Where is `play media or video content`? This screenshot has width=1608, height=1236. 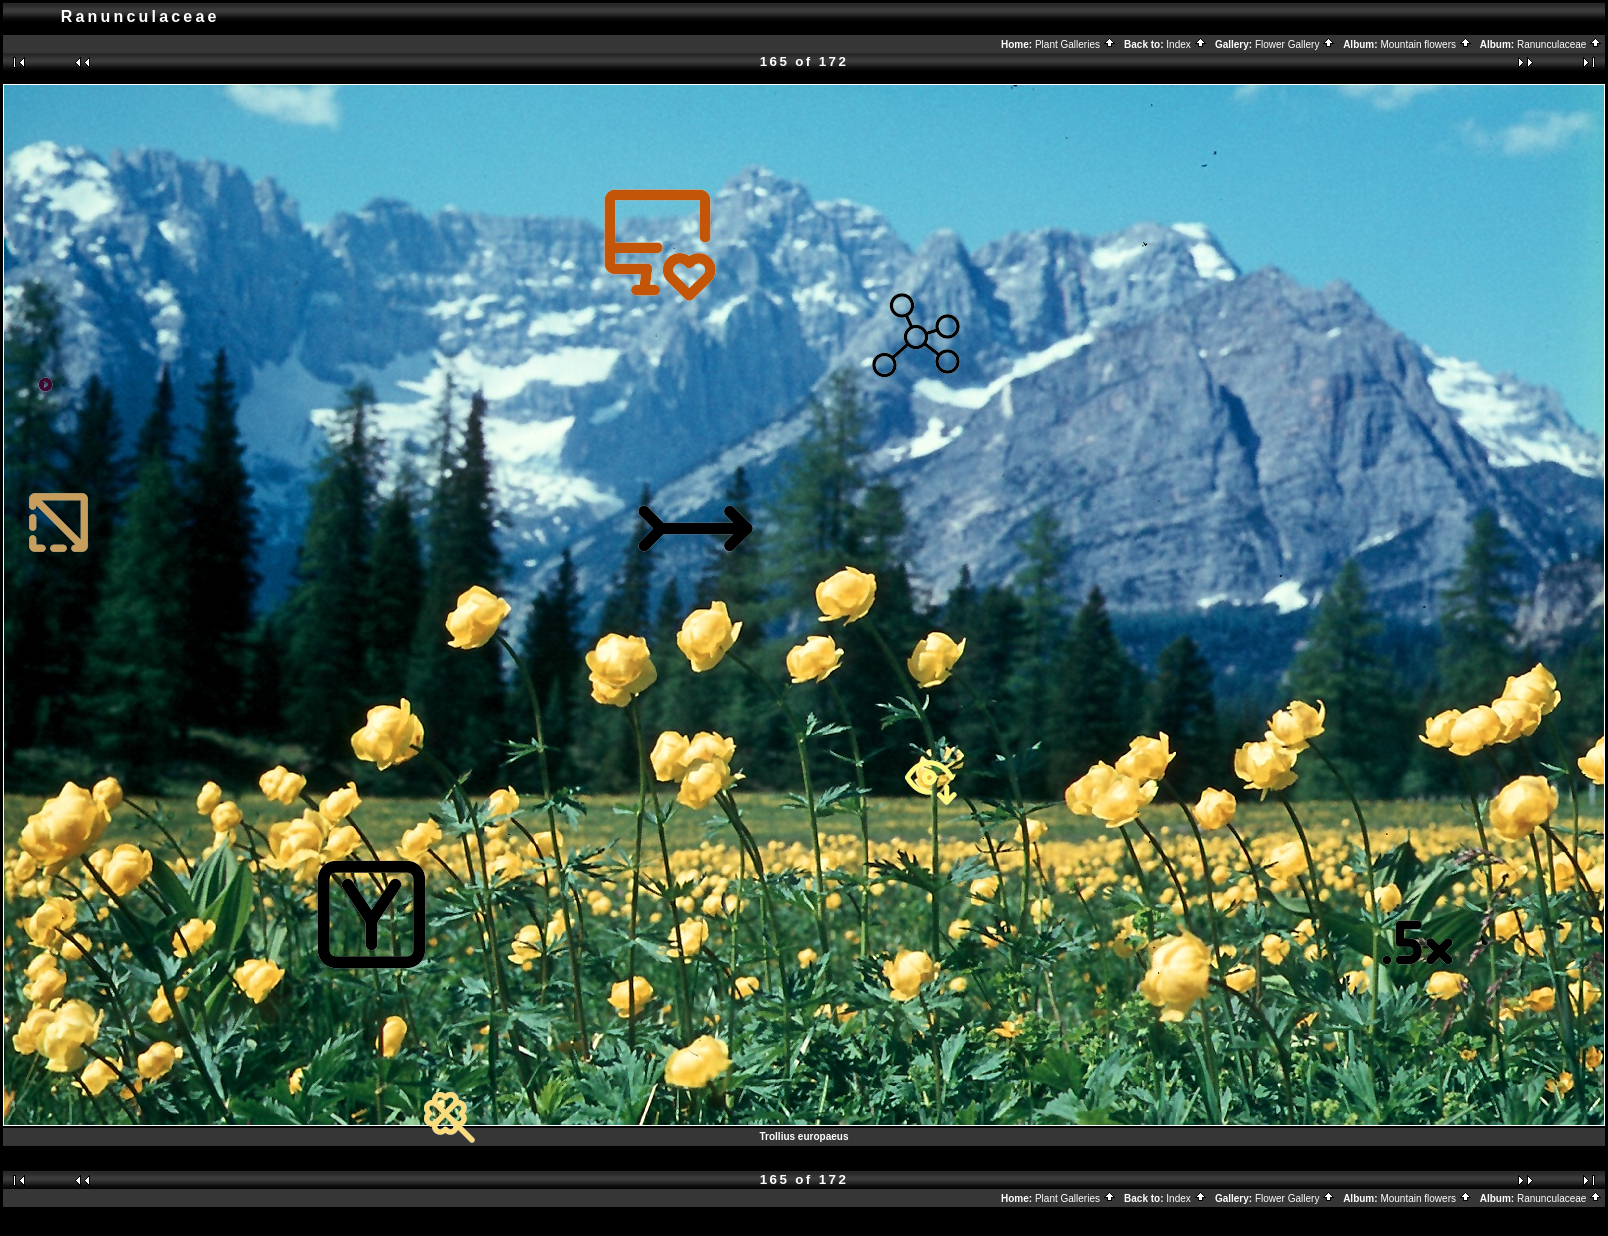 play media or video content is located at coordinates (45, 384).